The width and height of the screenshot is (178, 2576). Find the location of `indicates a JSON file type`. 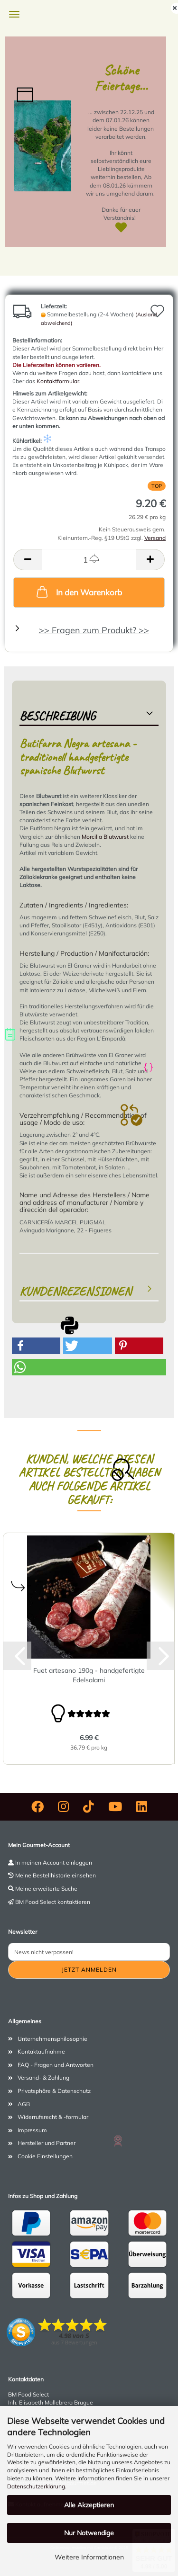

indicates a JSON file type is located at coordinates (148, 1067).